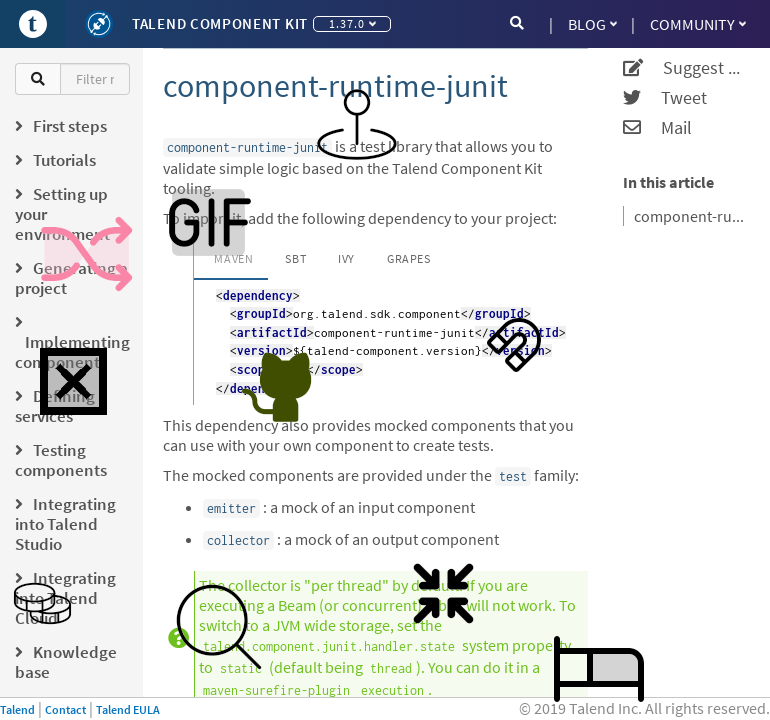 This screenshot has height=720, width=770. Describe the element at coordinates (515, 344) in the screenshot. I see `activate magnetic snap or alignment` at that location.